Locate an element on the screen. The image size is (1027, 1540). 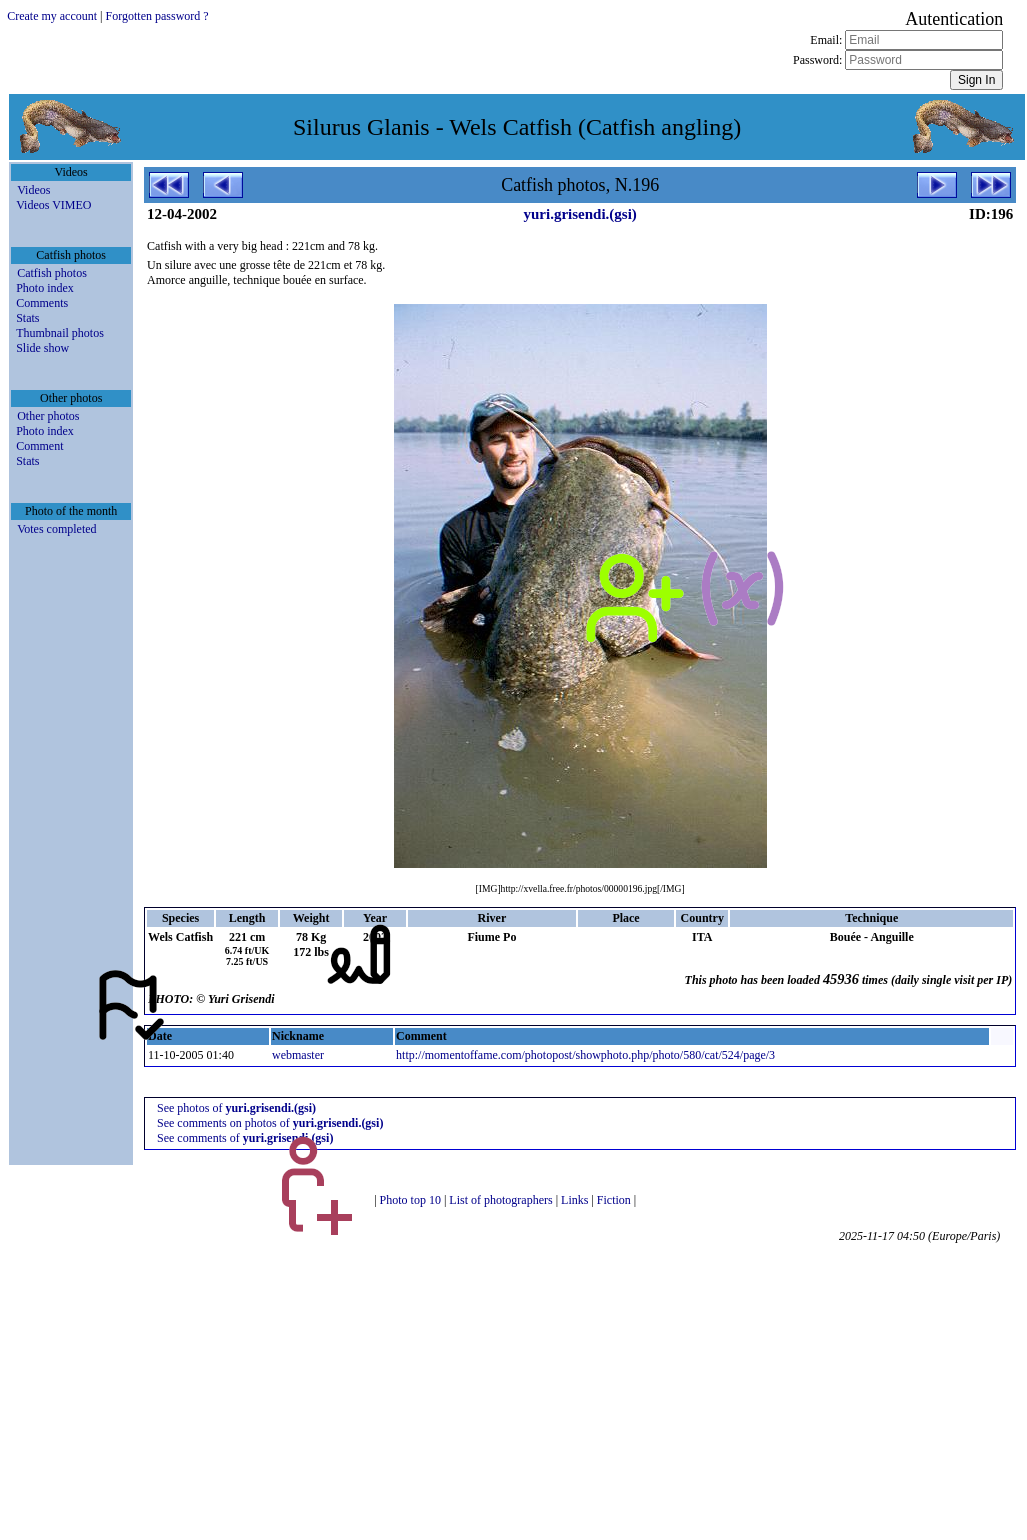
add a new contact or friend is located at coordinates (635, 598).